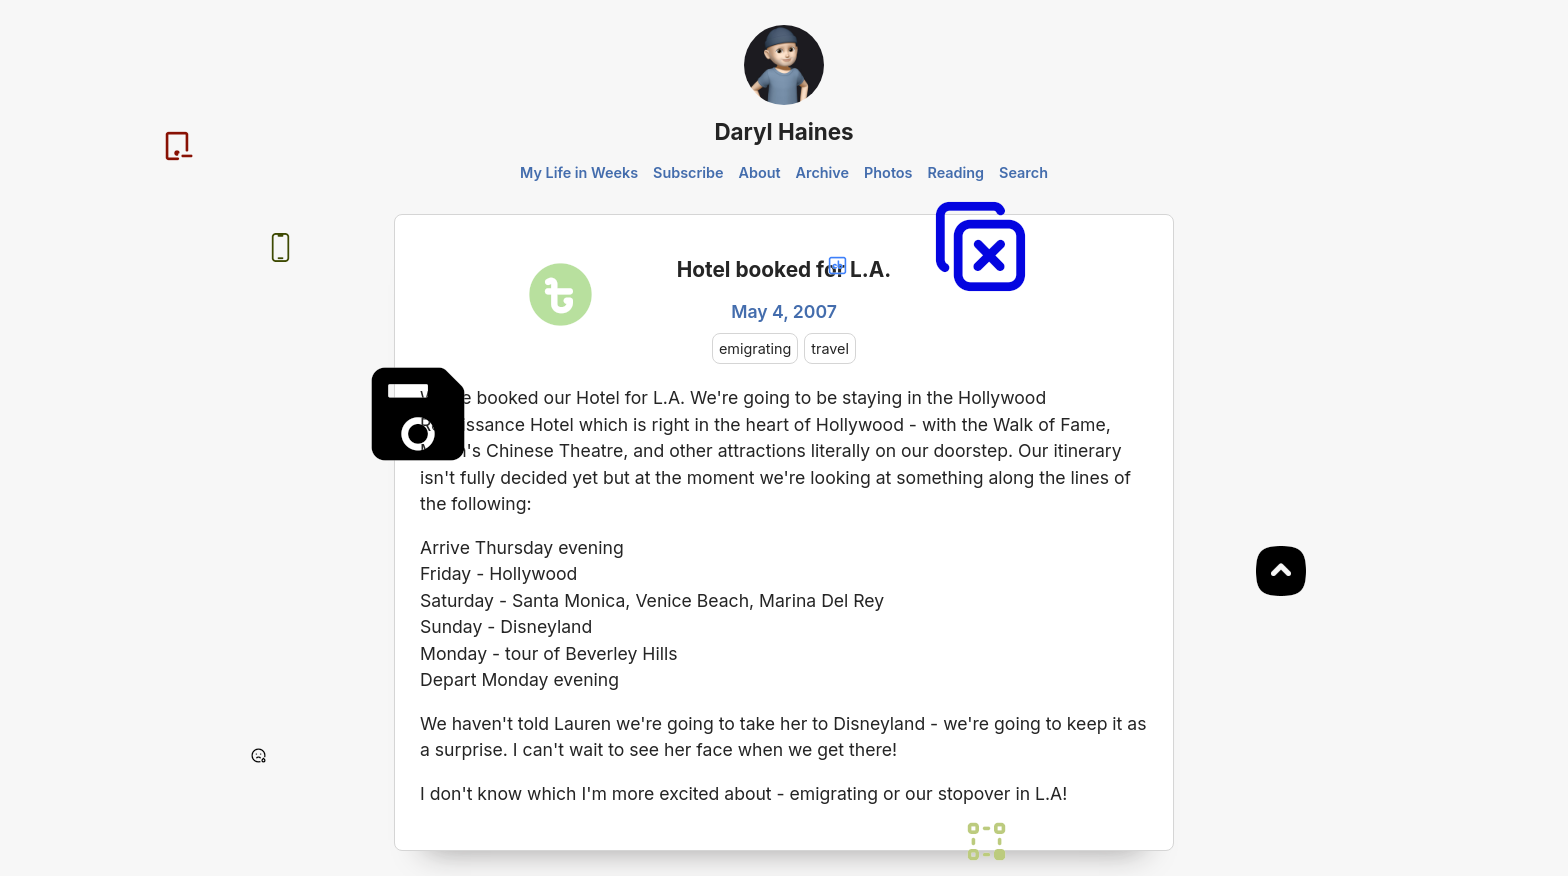 Image resolution: width=1568 pixels, height=876 pixels. What do you see at coordinates (1281, 571) in the screenshot?
I see `scroll to top of page` at bounding box center [1281, 571].